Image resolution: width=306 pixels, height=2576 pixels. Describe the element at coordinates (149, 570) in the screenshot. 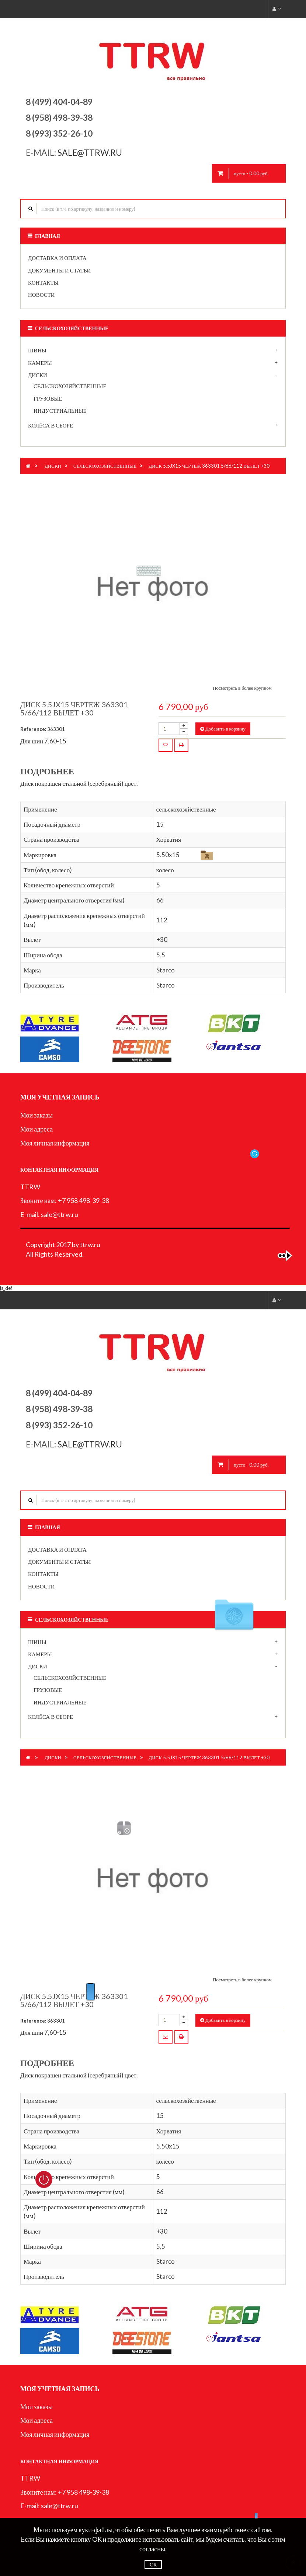

I see `connect a bluetooth keyboard` at that location.